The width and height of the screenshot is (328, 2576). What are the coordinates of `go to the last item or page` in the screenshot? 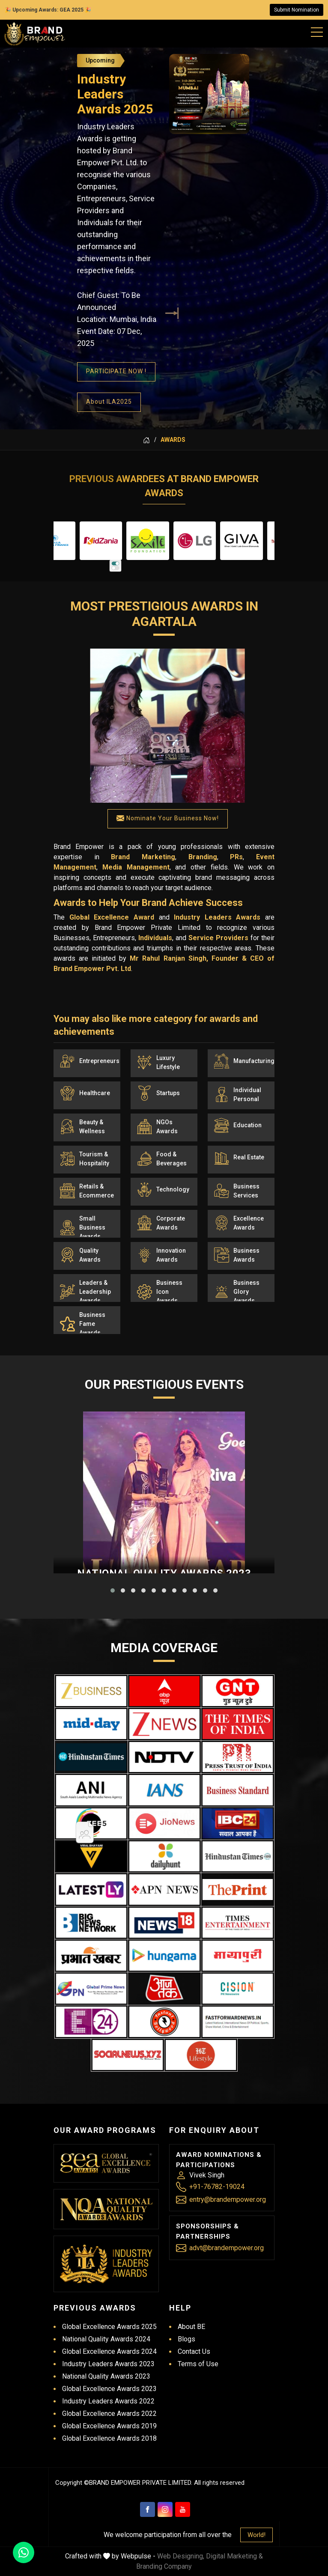 It's located at (172, 313).